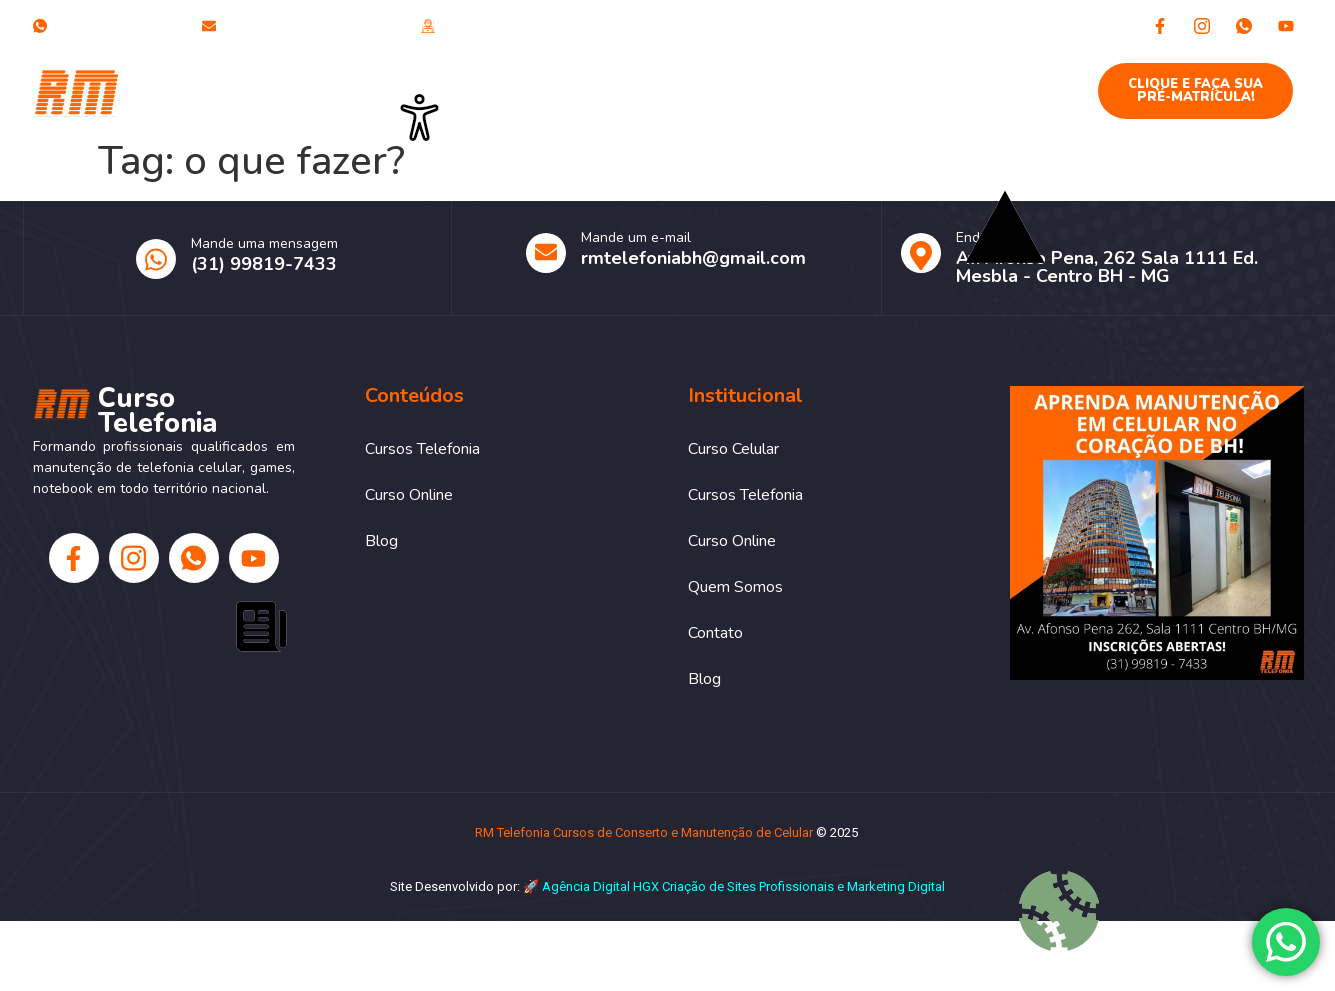  What do you see at coordinates (261, 626) in the screenshot?
I see `view news or articles` at bounding box center [261, 626].